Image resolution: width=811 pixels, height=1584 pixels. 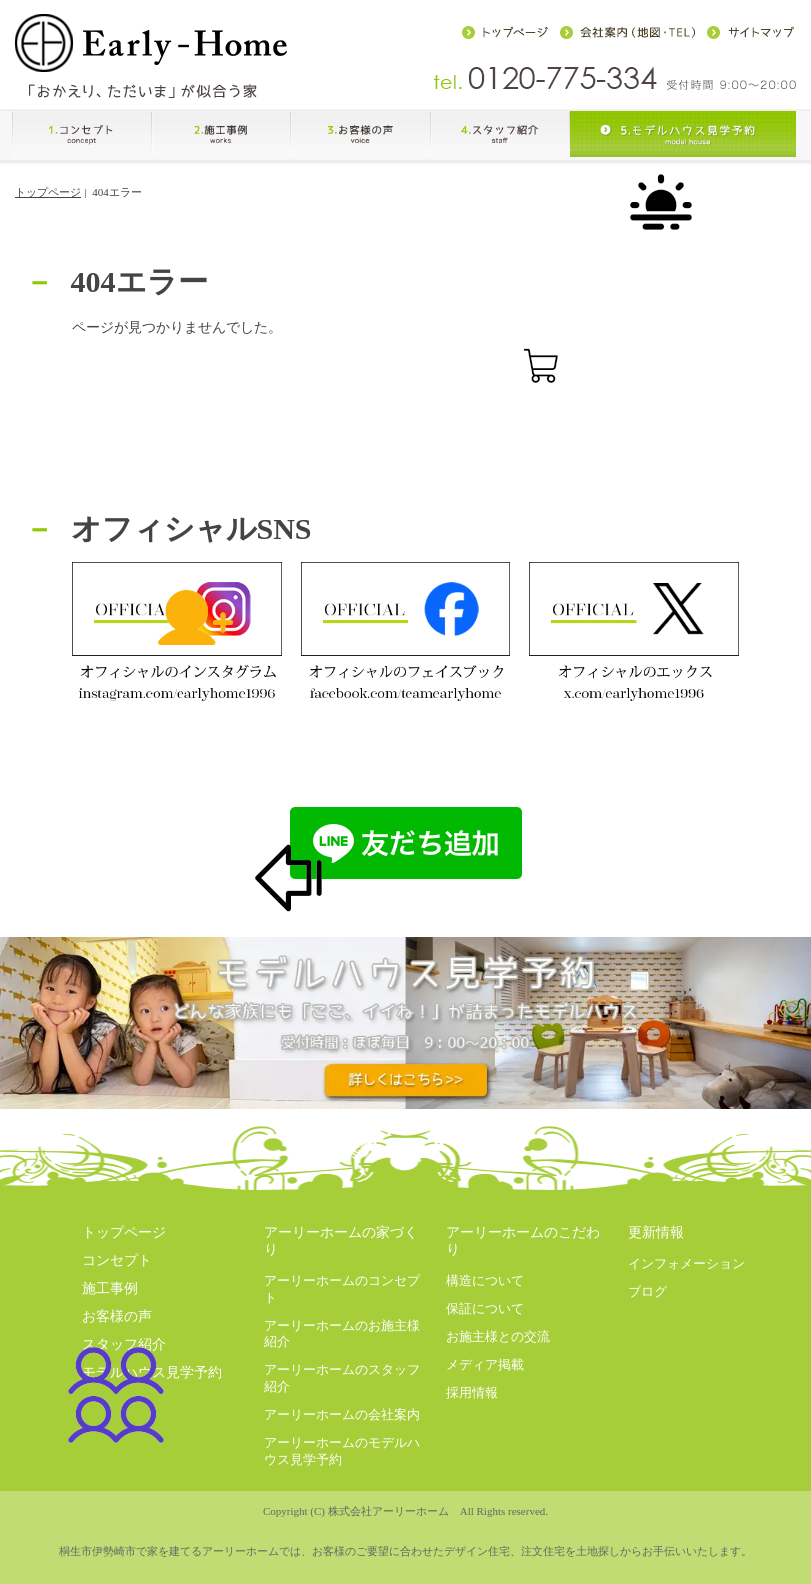 What do you see at coordinates (116, 1395) in the screenshot?
I see `view all team members` at bounding box center [116, 1395].